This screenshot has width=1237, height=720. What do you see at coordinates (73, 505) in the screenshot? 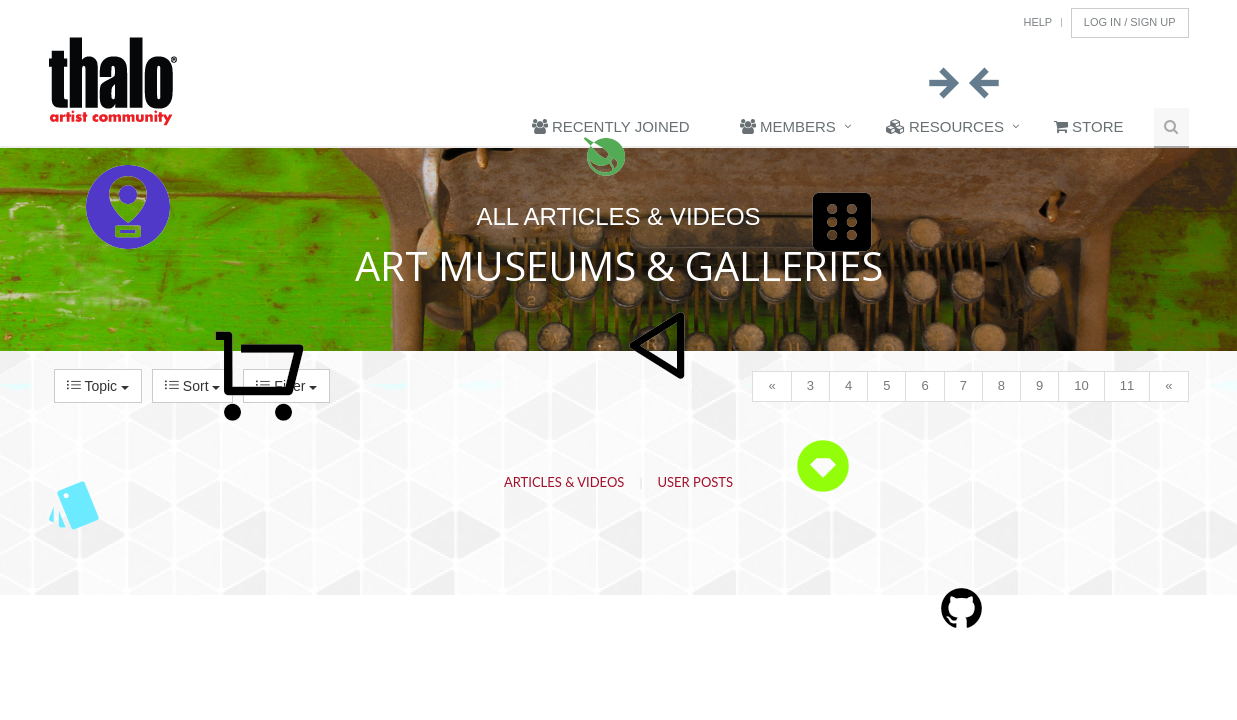
I see `access pantone color matching tools` at bounding box center [73, 505].